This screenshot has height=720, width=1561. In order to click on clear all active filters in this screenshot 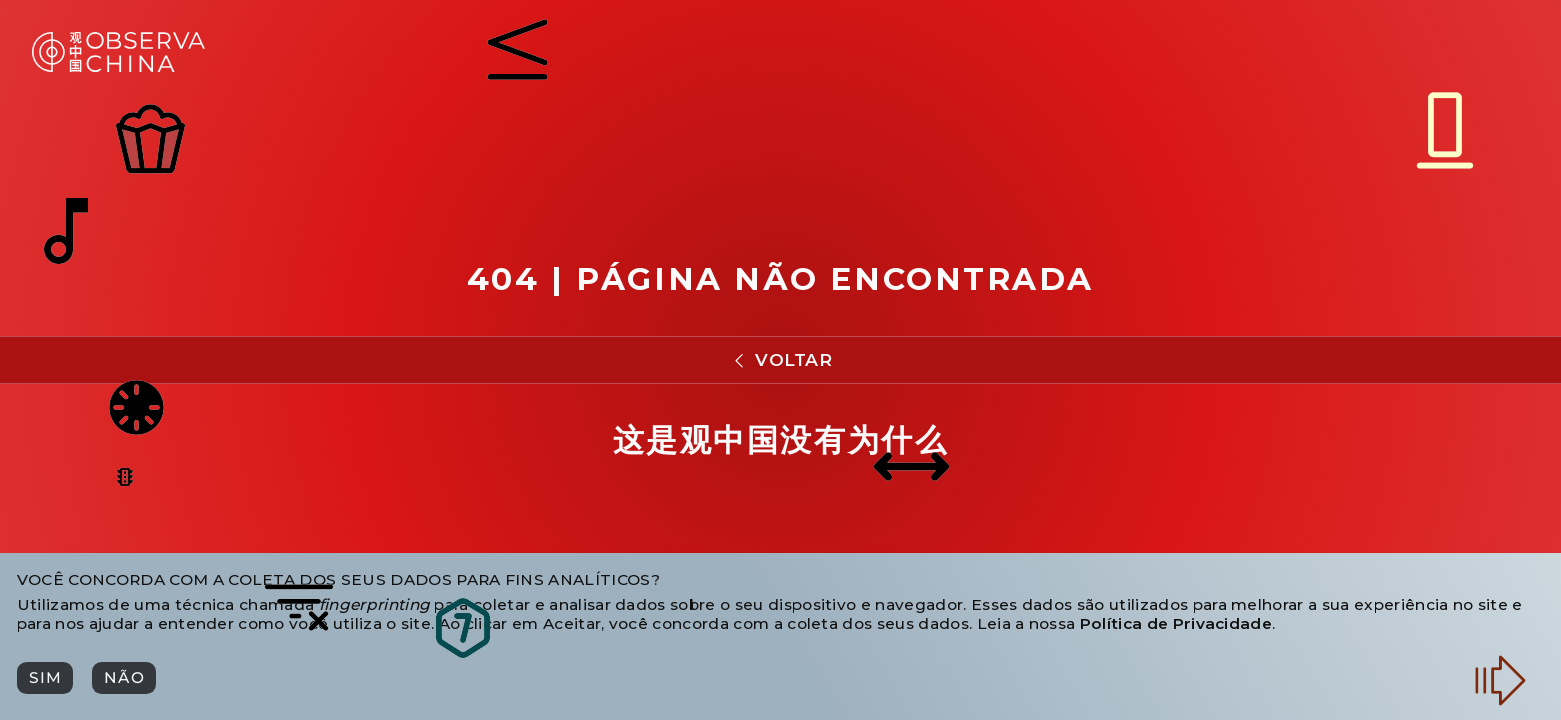, I will do `click(299, 599)`.